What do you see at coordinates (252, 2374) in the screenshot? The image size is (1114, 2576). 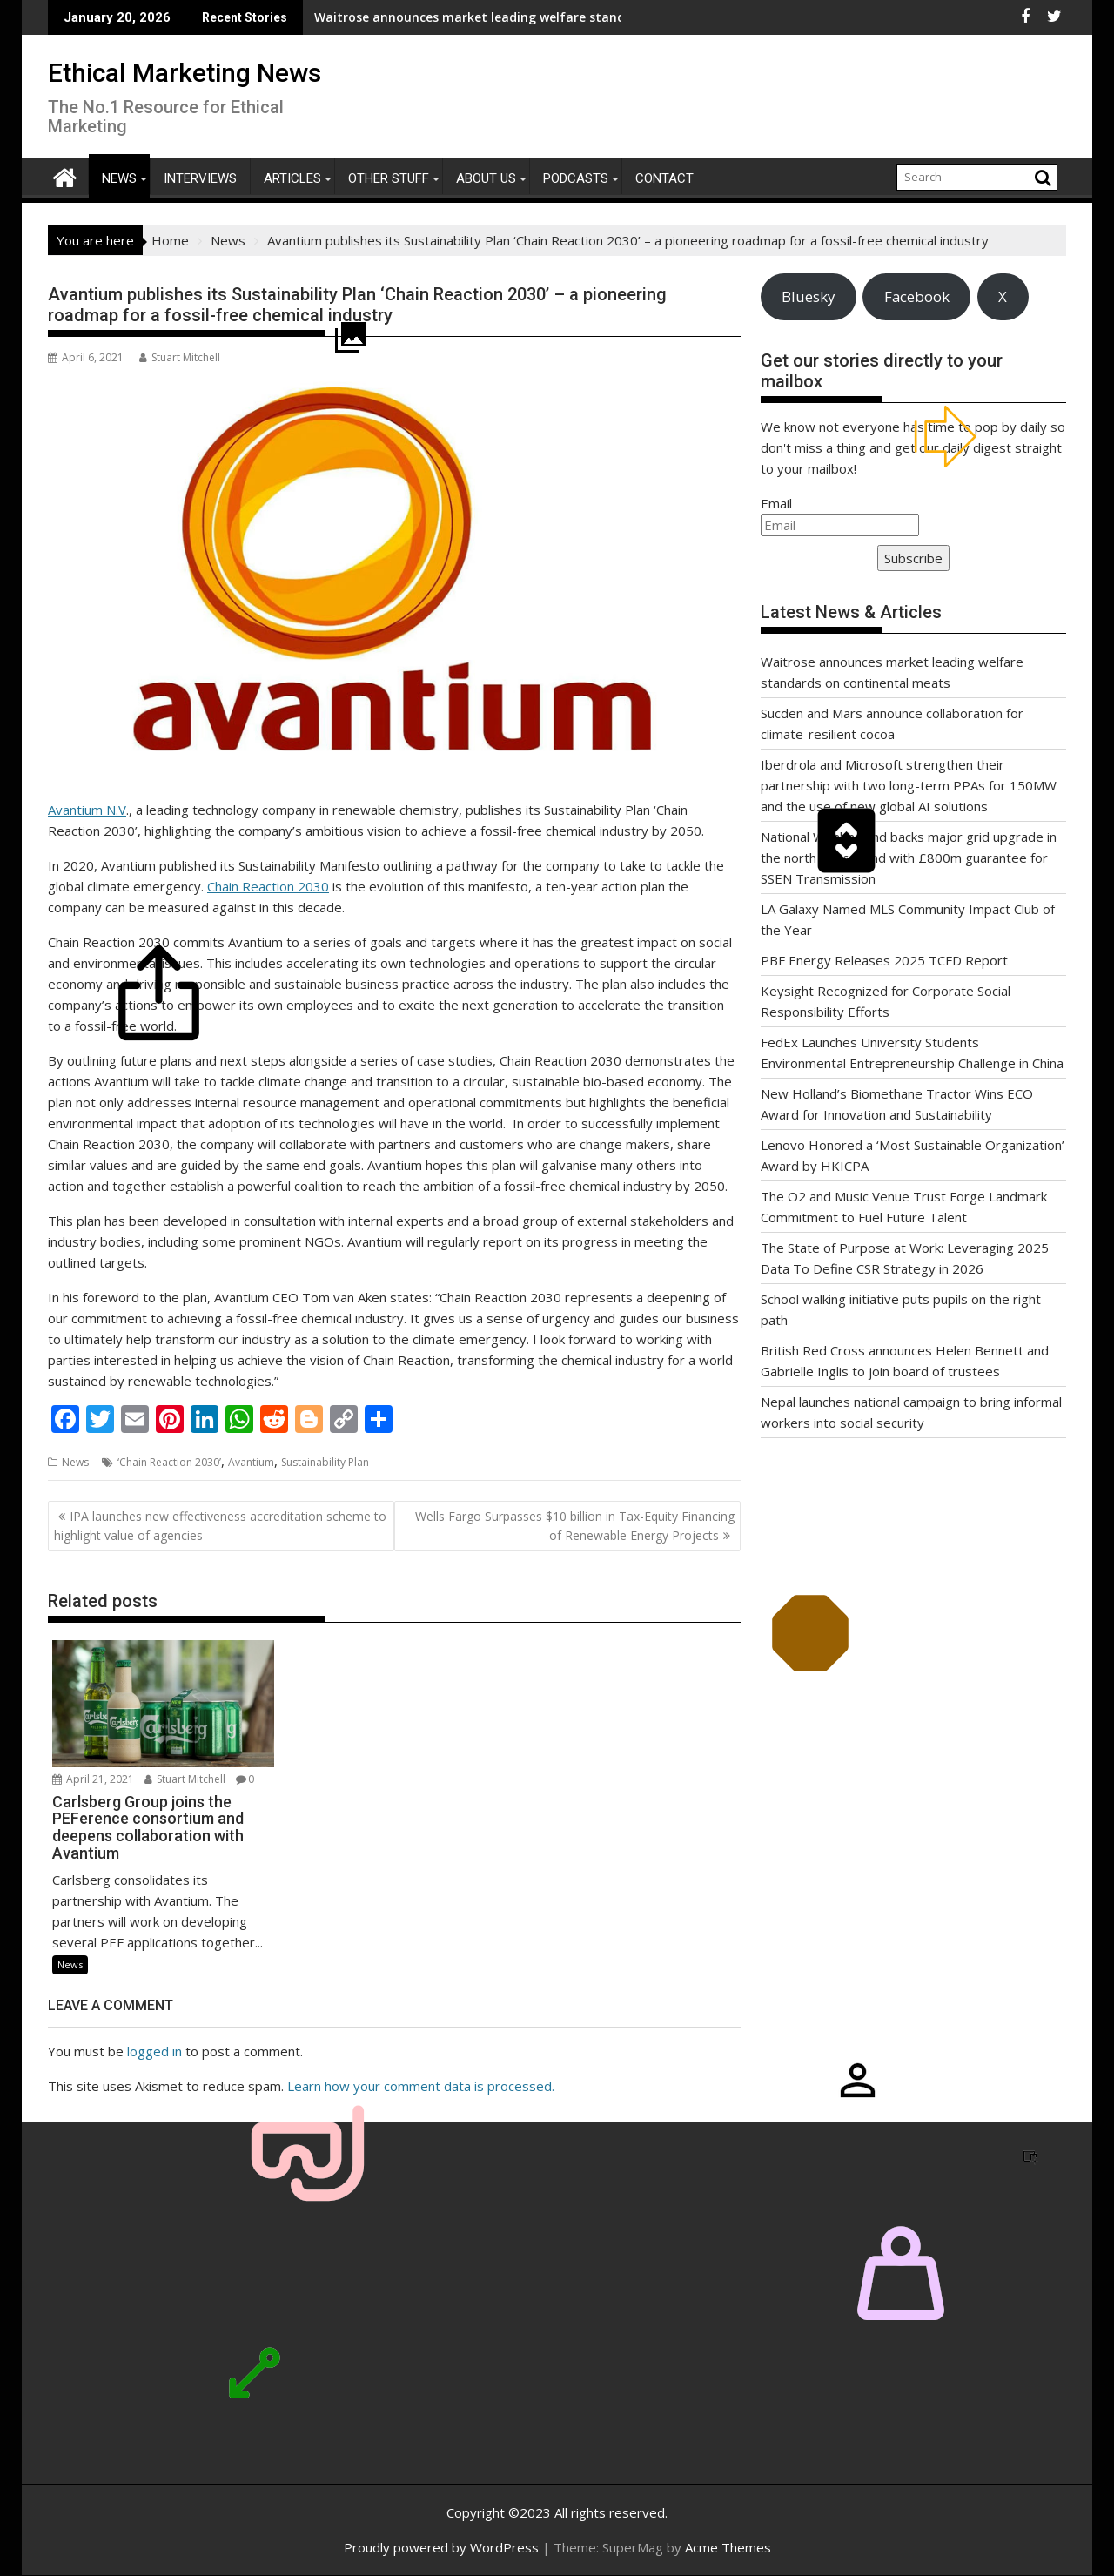 I see `move or navigate to the lower-left` at bounding box center [252, 2374].